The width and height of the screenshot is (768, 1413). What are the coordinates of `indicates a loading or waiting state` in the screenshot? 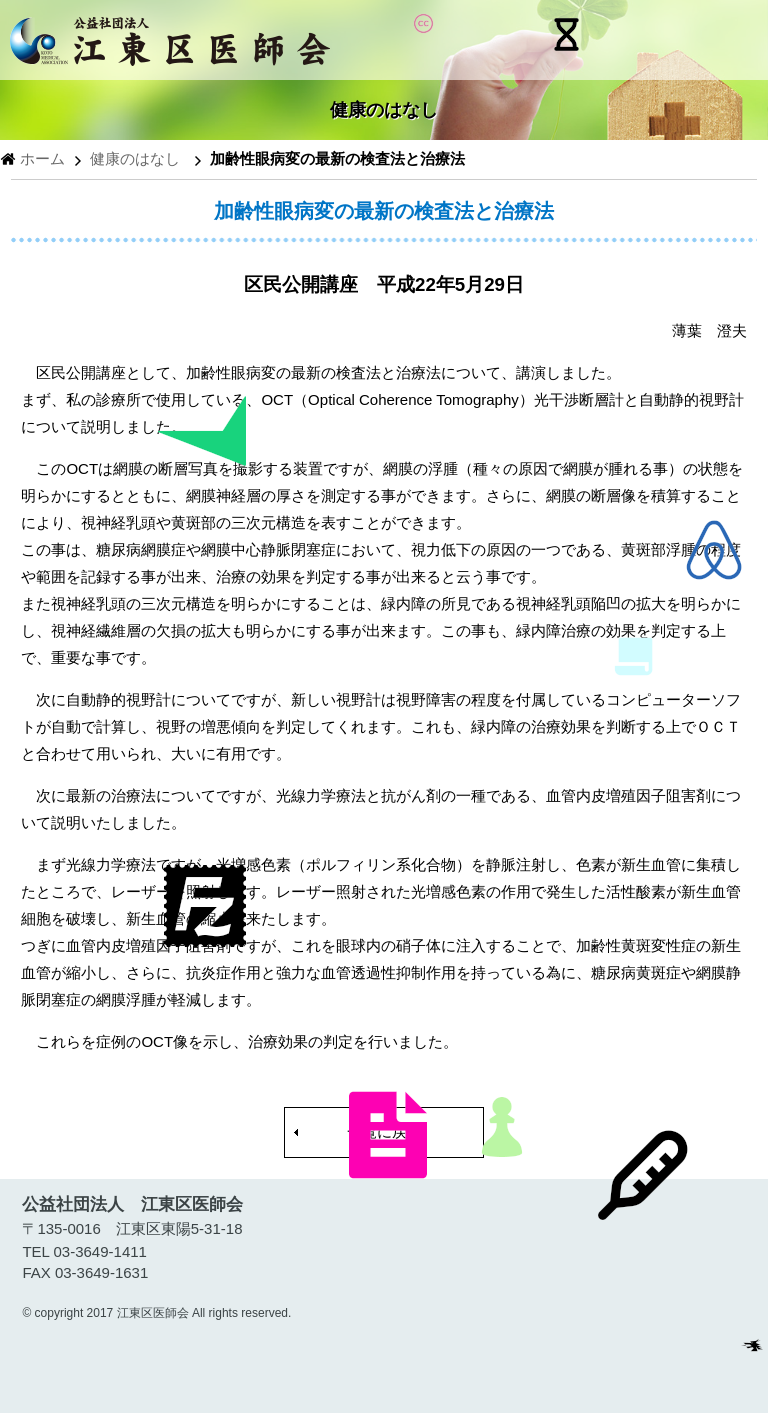 It's located at (566, 34).